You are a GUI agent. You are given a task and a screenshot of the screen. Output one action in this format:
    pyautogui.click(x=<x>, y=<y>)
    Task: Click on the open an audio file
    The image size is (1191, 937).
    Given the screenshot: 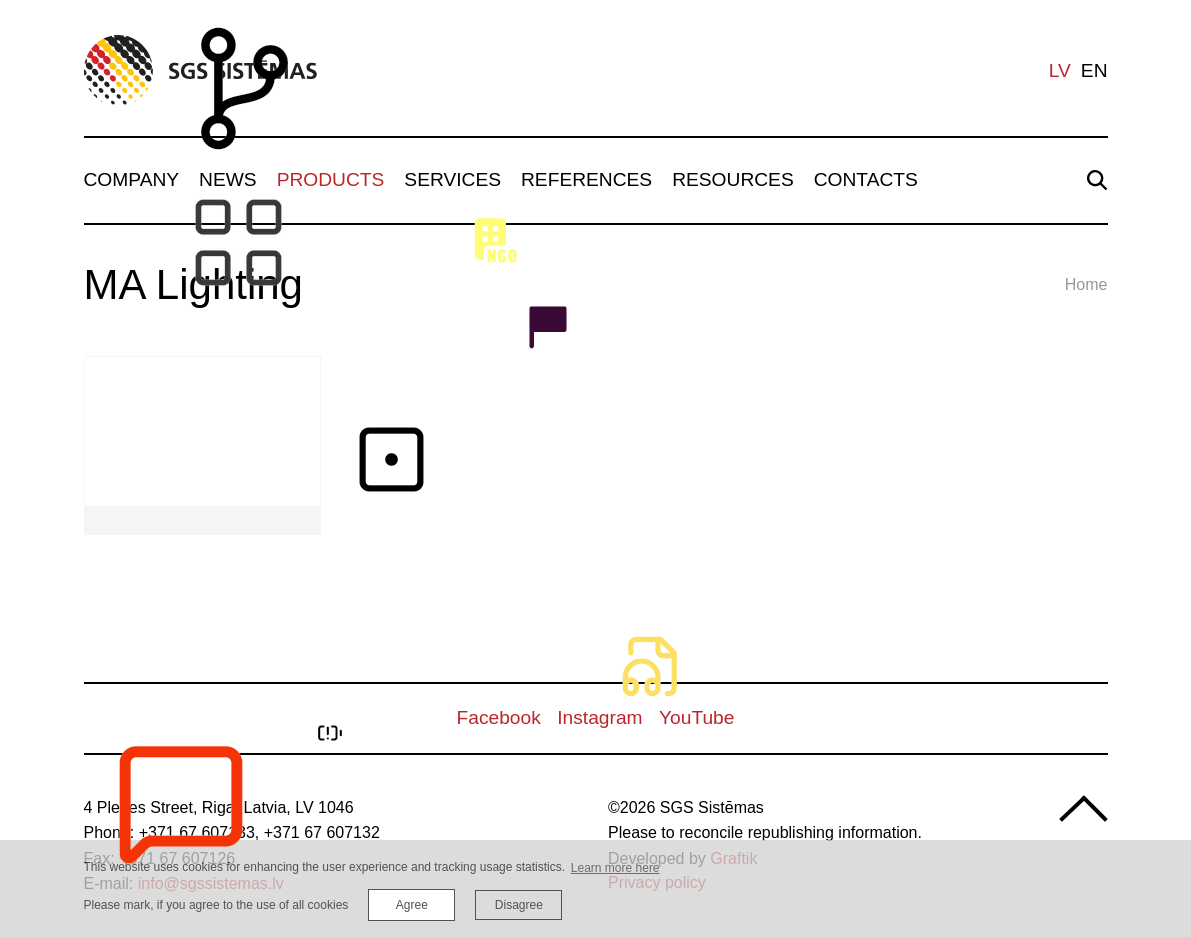 What is the action you would take?
    pyautogui.click(x=652, y=666)
    